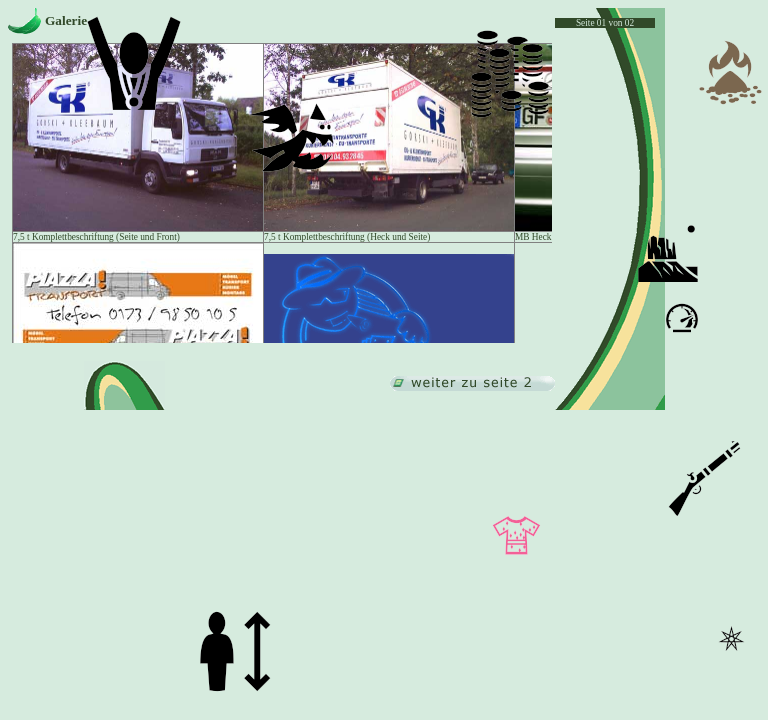  Describe the element at coordinates (731, 638) in the screenshot. I see `a seven-pointed star symbol for mystical or magical elements` at that location.